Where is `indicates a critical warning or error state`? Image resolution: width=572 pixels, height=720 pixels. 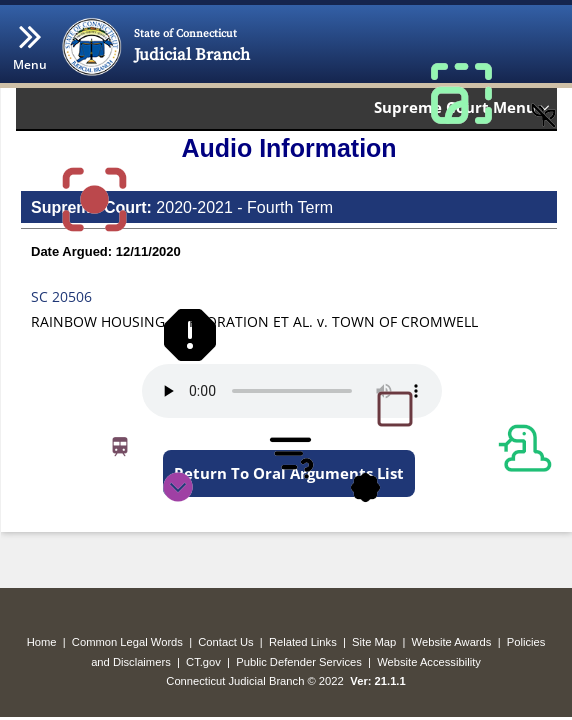
indicates a critical warning or error state is located at coordinates (190, 335).